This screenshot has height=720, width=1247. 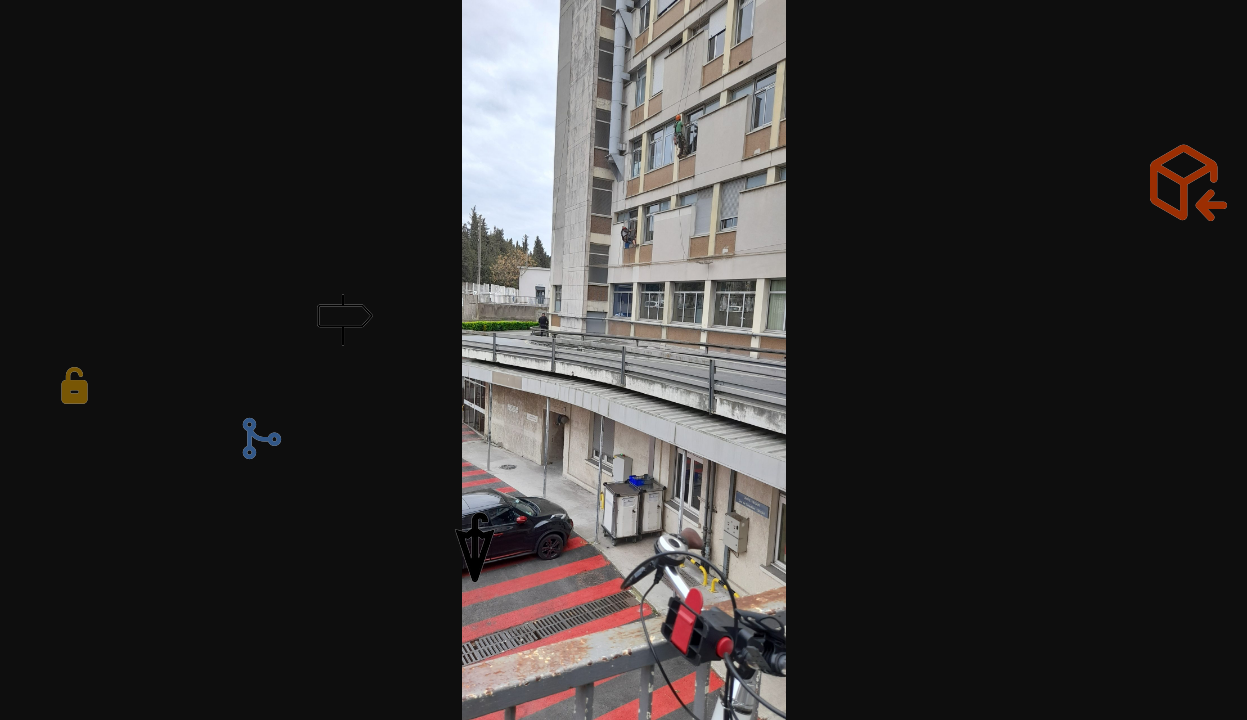 What do you see at coordinates (260, 438) in the screenshot?
I see `merge a branch into the main codebase` at bounding box center [260, 438].